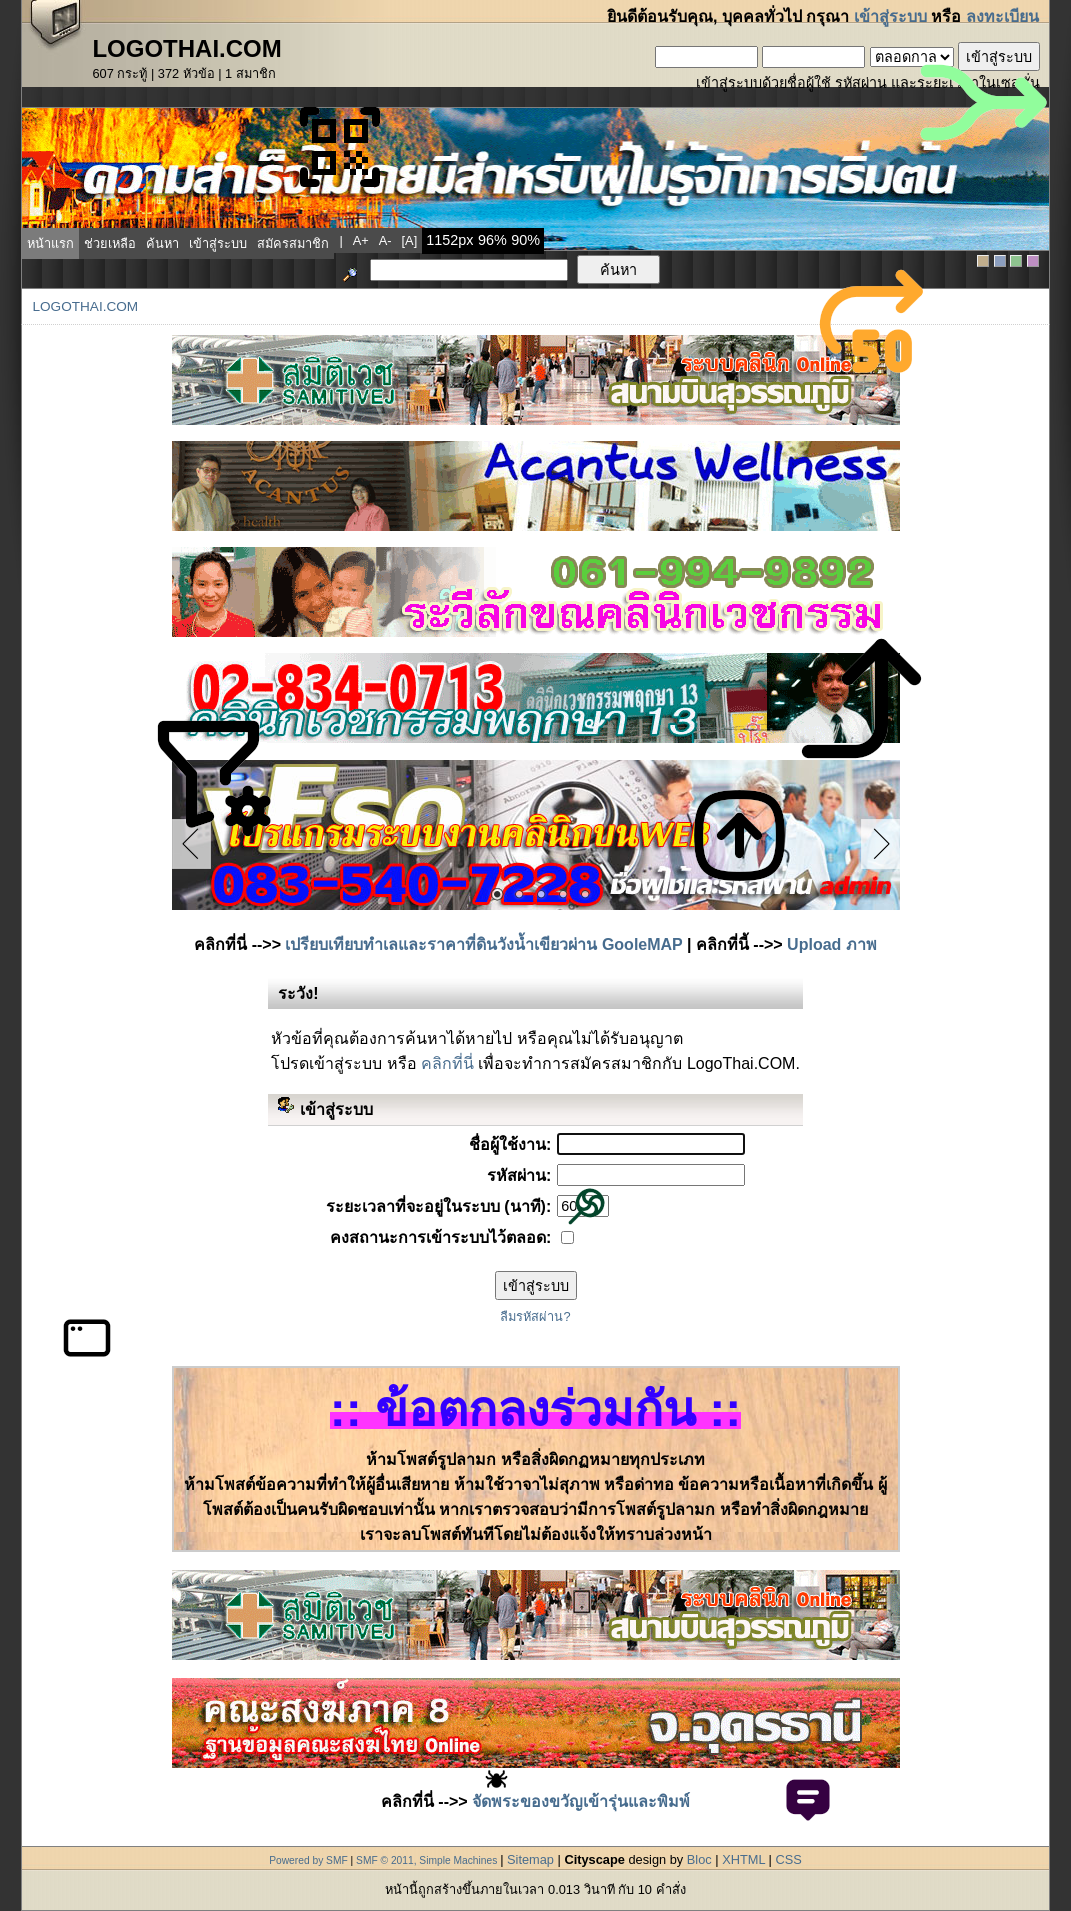  I want to click on open messaging or chat, so click(808, 1799).